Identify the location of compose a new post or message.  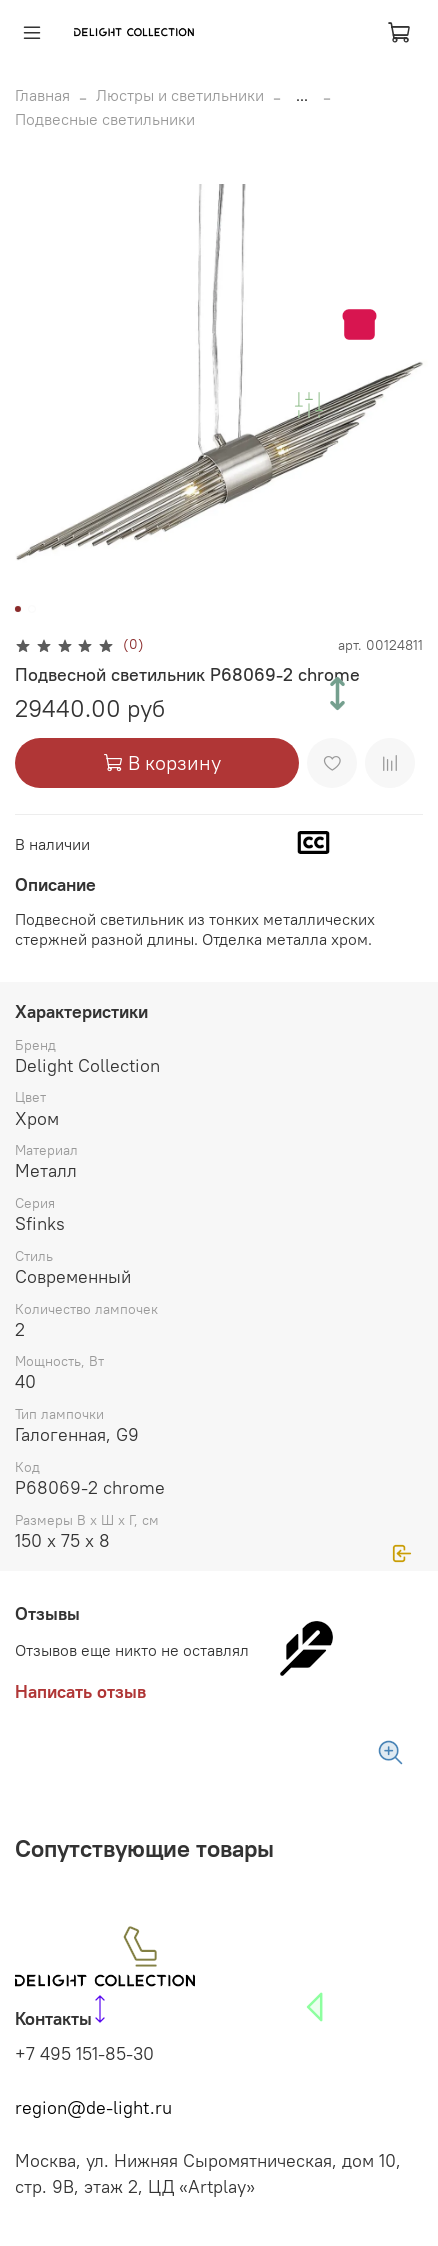
(304, 1649).